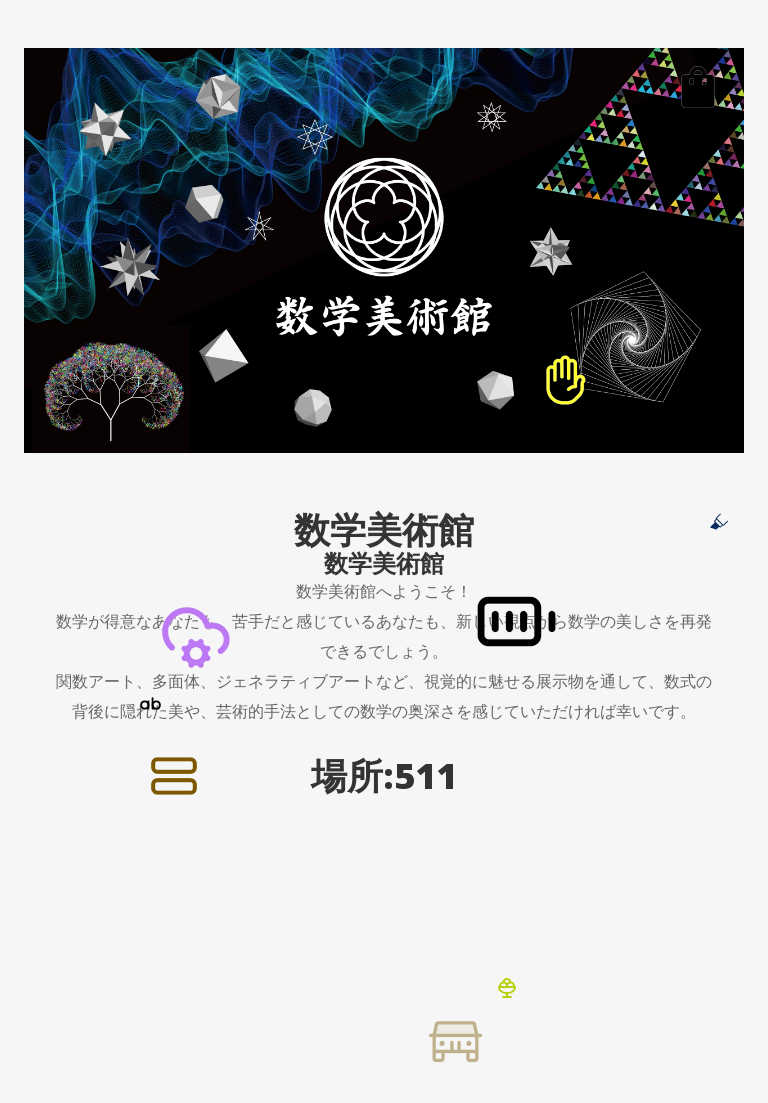 The height and width of the screenshot is (1103, 768). What do you see at coordinates (698, 87) in the screenshot?
I see `view your shopping bag` at bounding box center [698, 87].